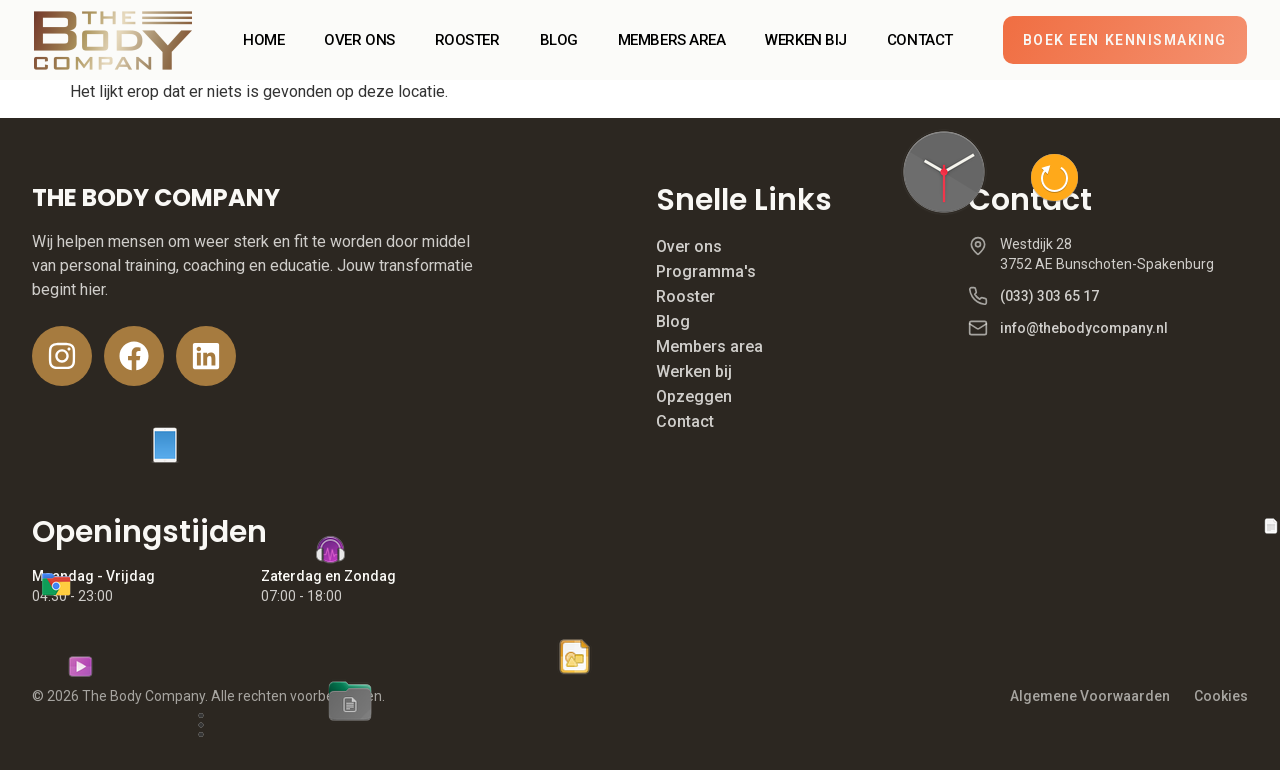 This screenshot has width=1280, height=770. I want to click on open totem media player, so click(80, 666).